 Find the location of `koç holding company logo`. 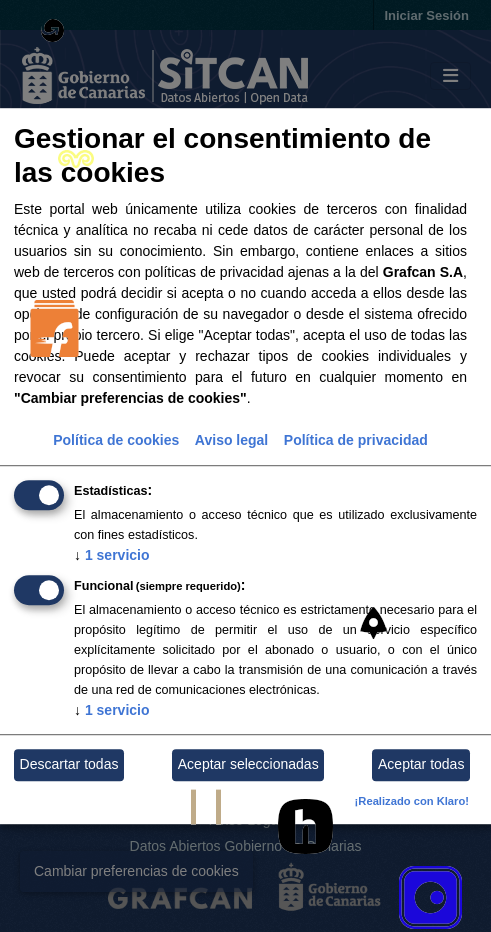

koç holding company logo is located at coordinates (76, 159).